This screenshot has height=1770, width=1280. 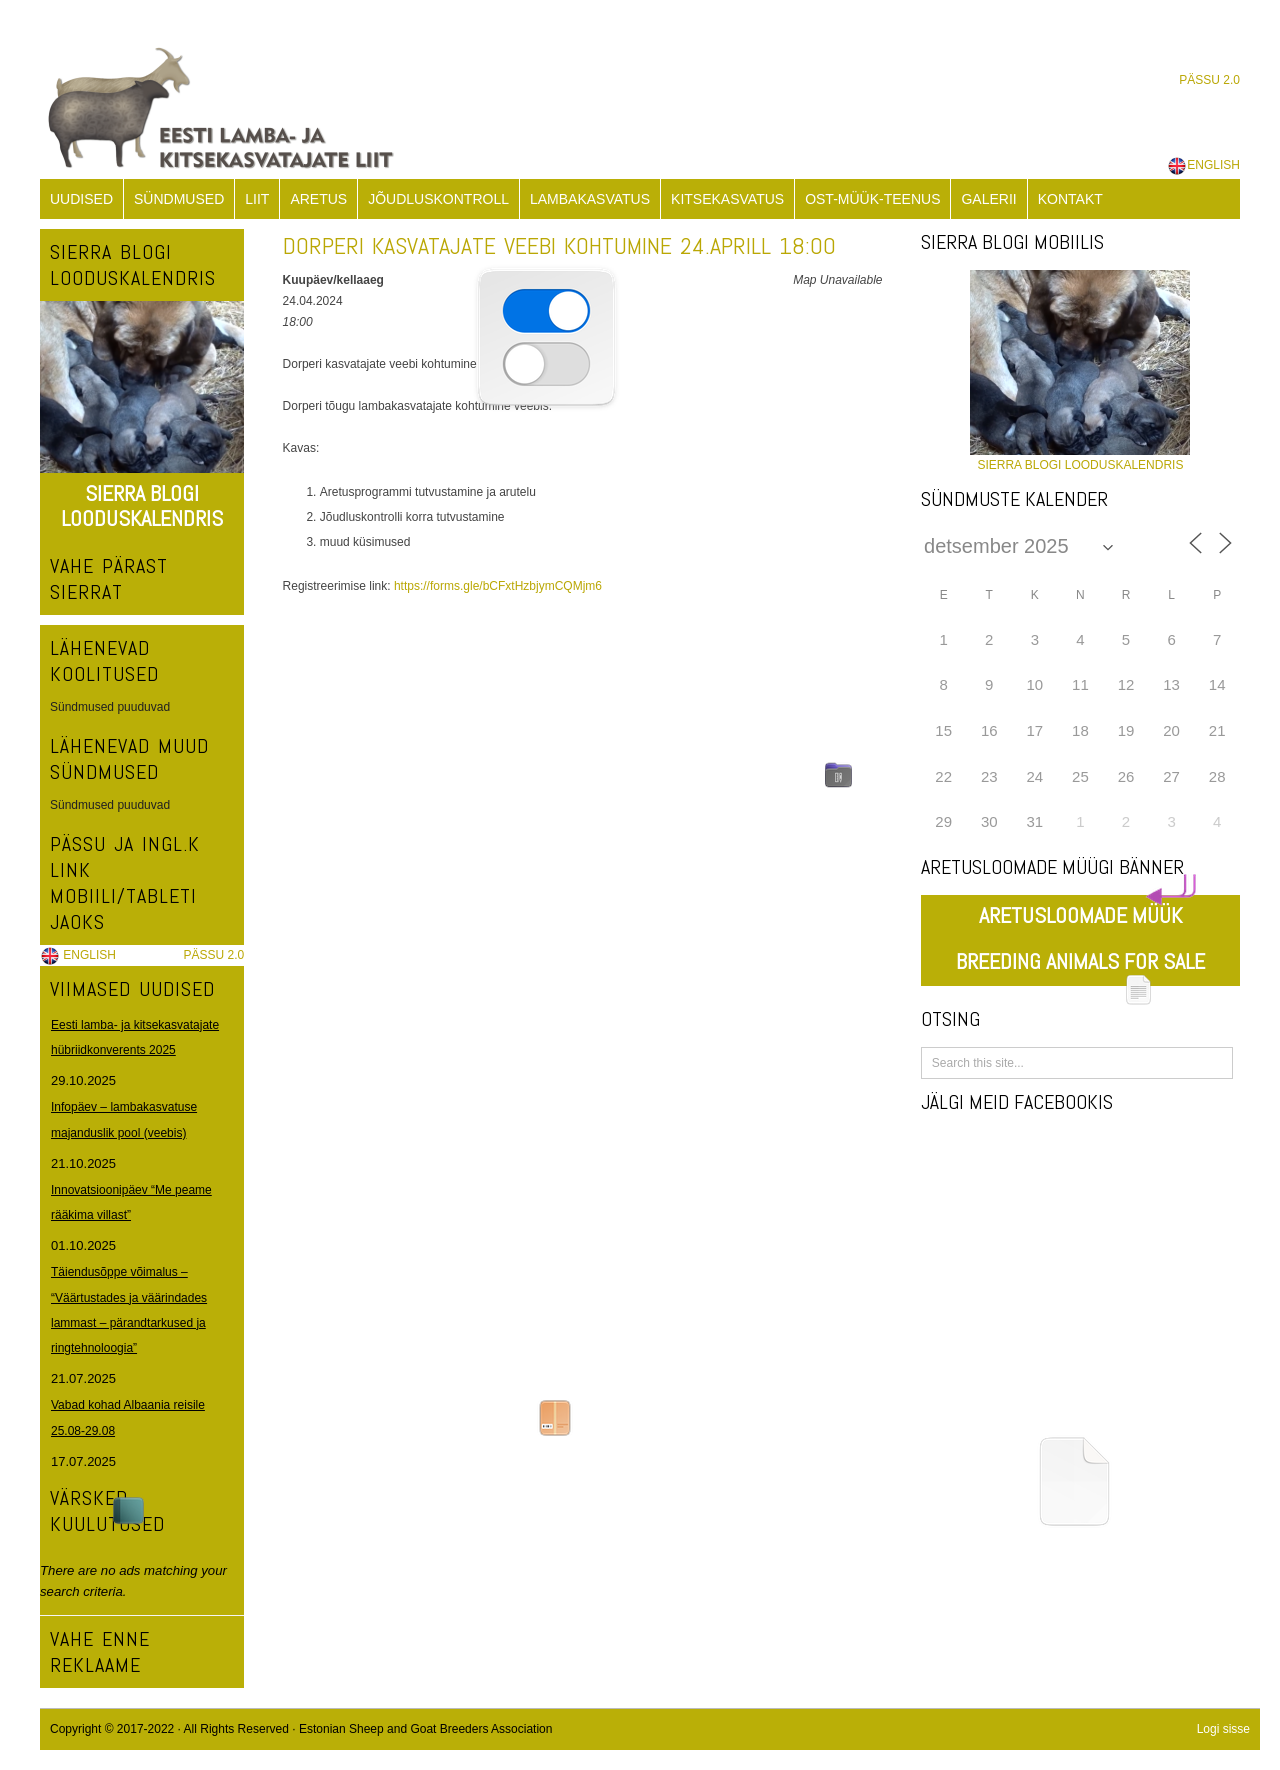 I want to click on open gnome tweaks application, so click(x=546, y=337).